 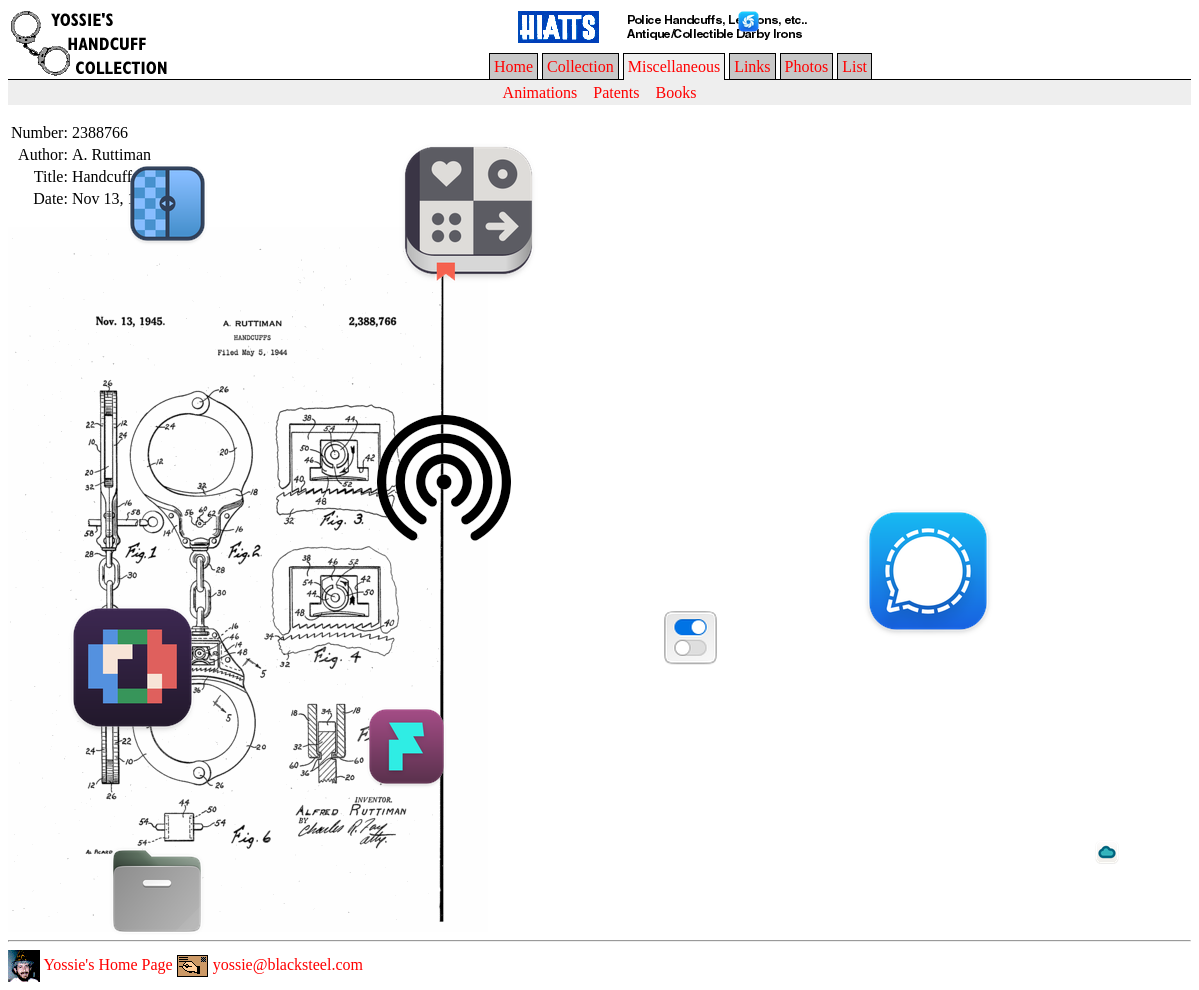 What do you see at coordinates (1107, 852) in the screenshot?
I see `launch airvpn application` at bounding box center [1107, 852].